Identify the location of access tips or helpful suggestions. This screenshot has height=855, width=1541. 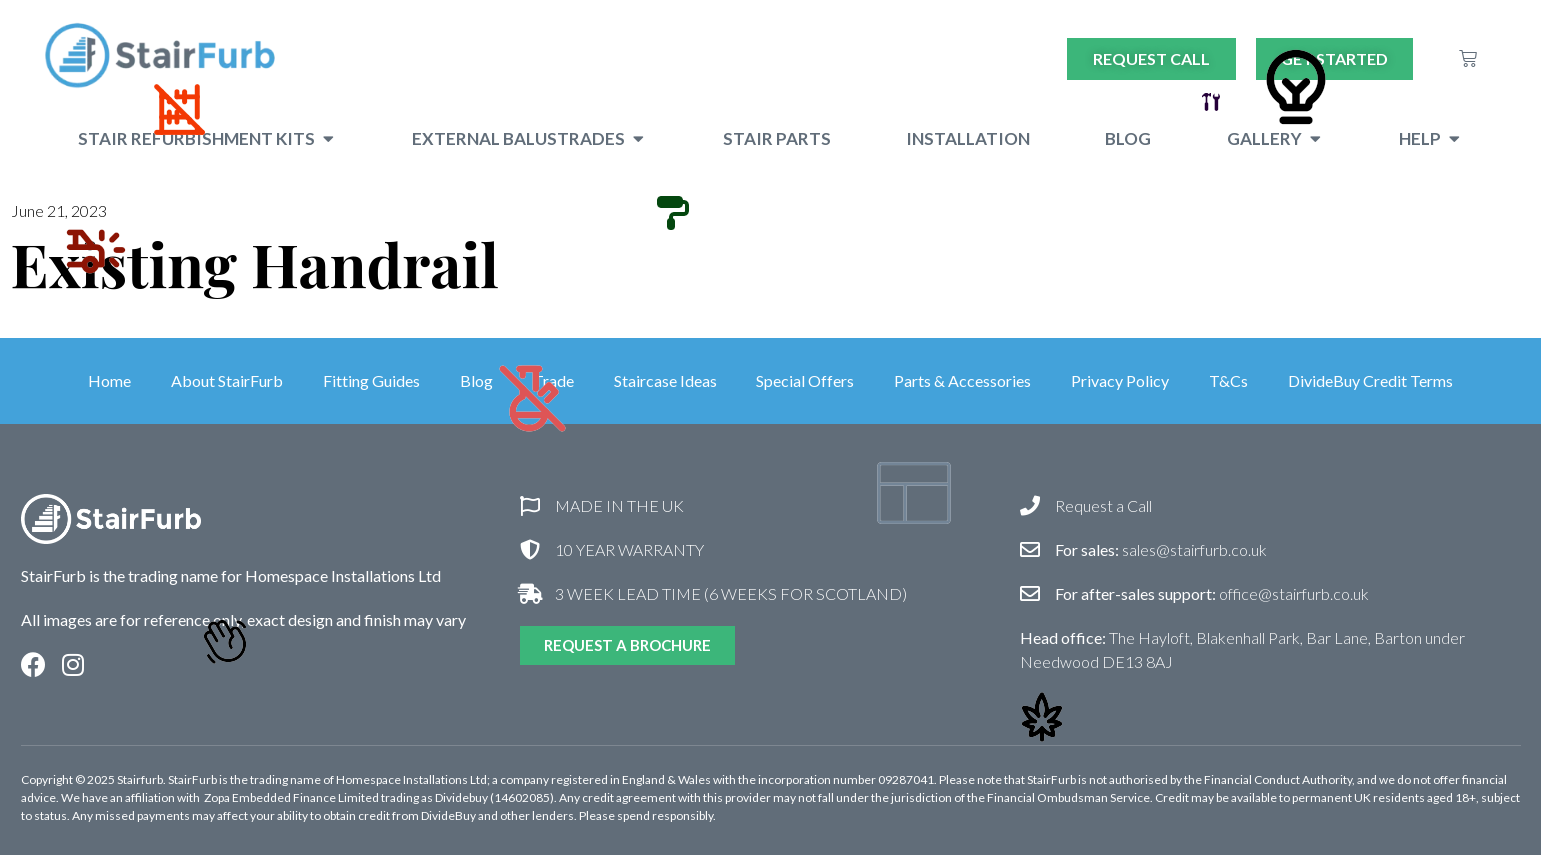
(1296, 87).